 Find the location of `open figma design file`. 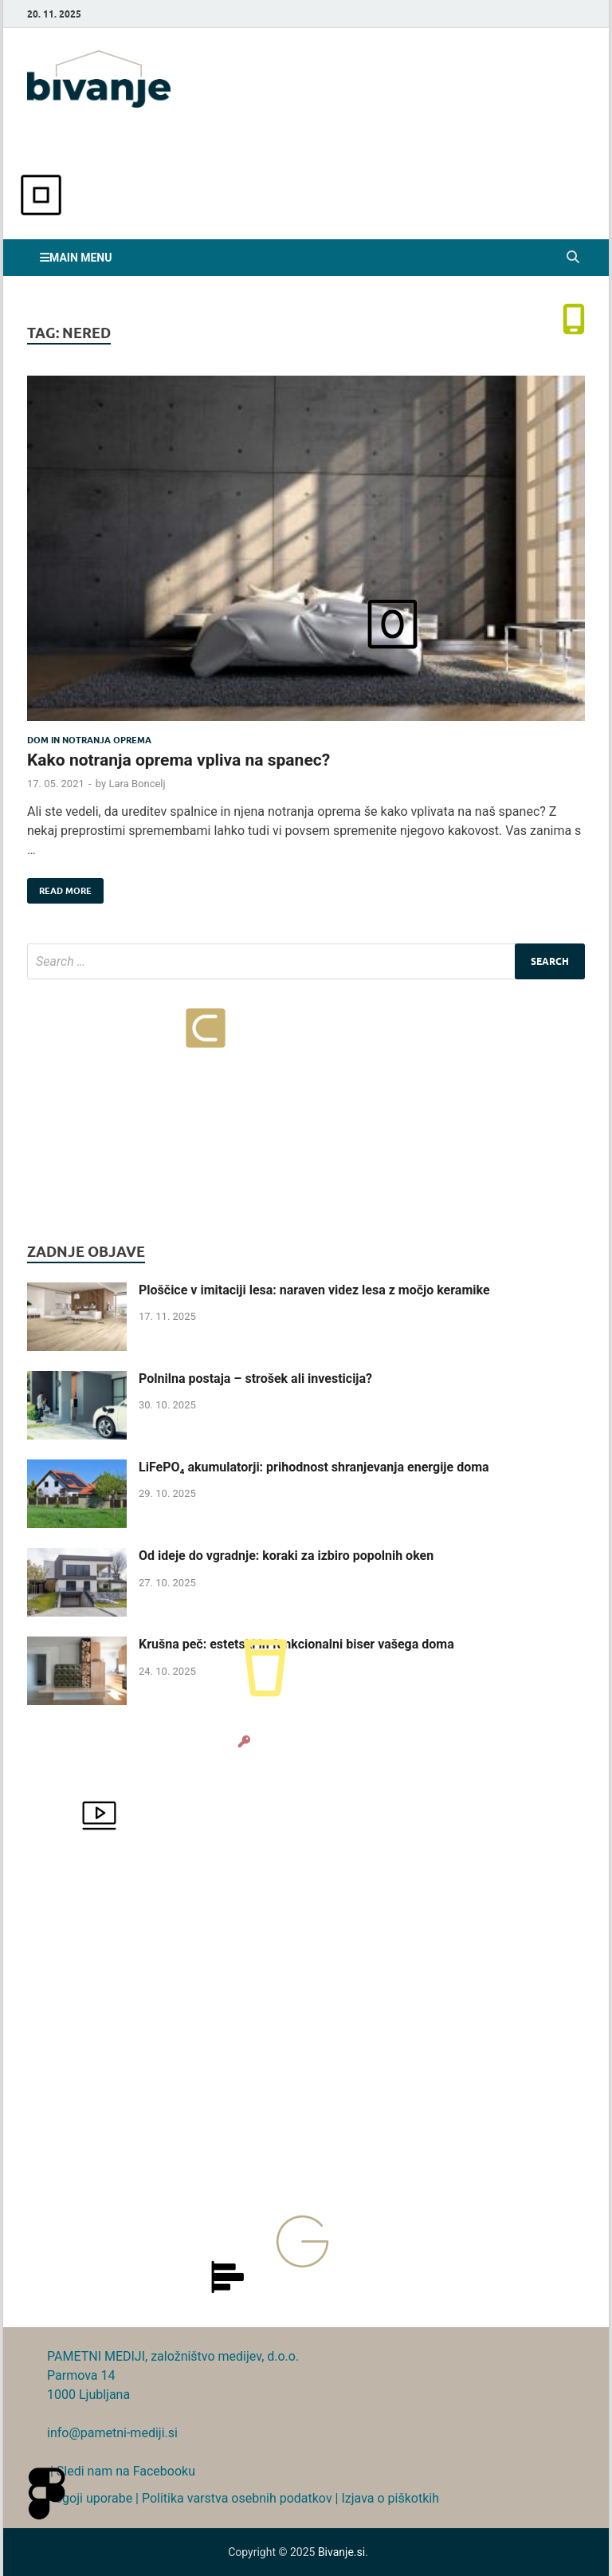

open figma design file is located at coordinates (45, 2492).